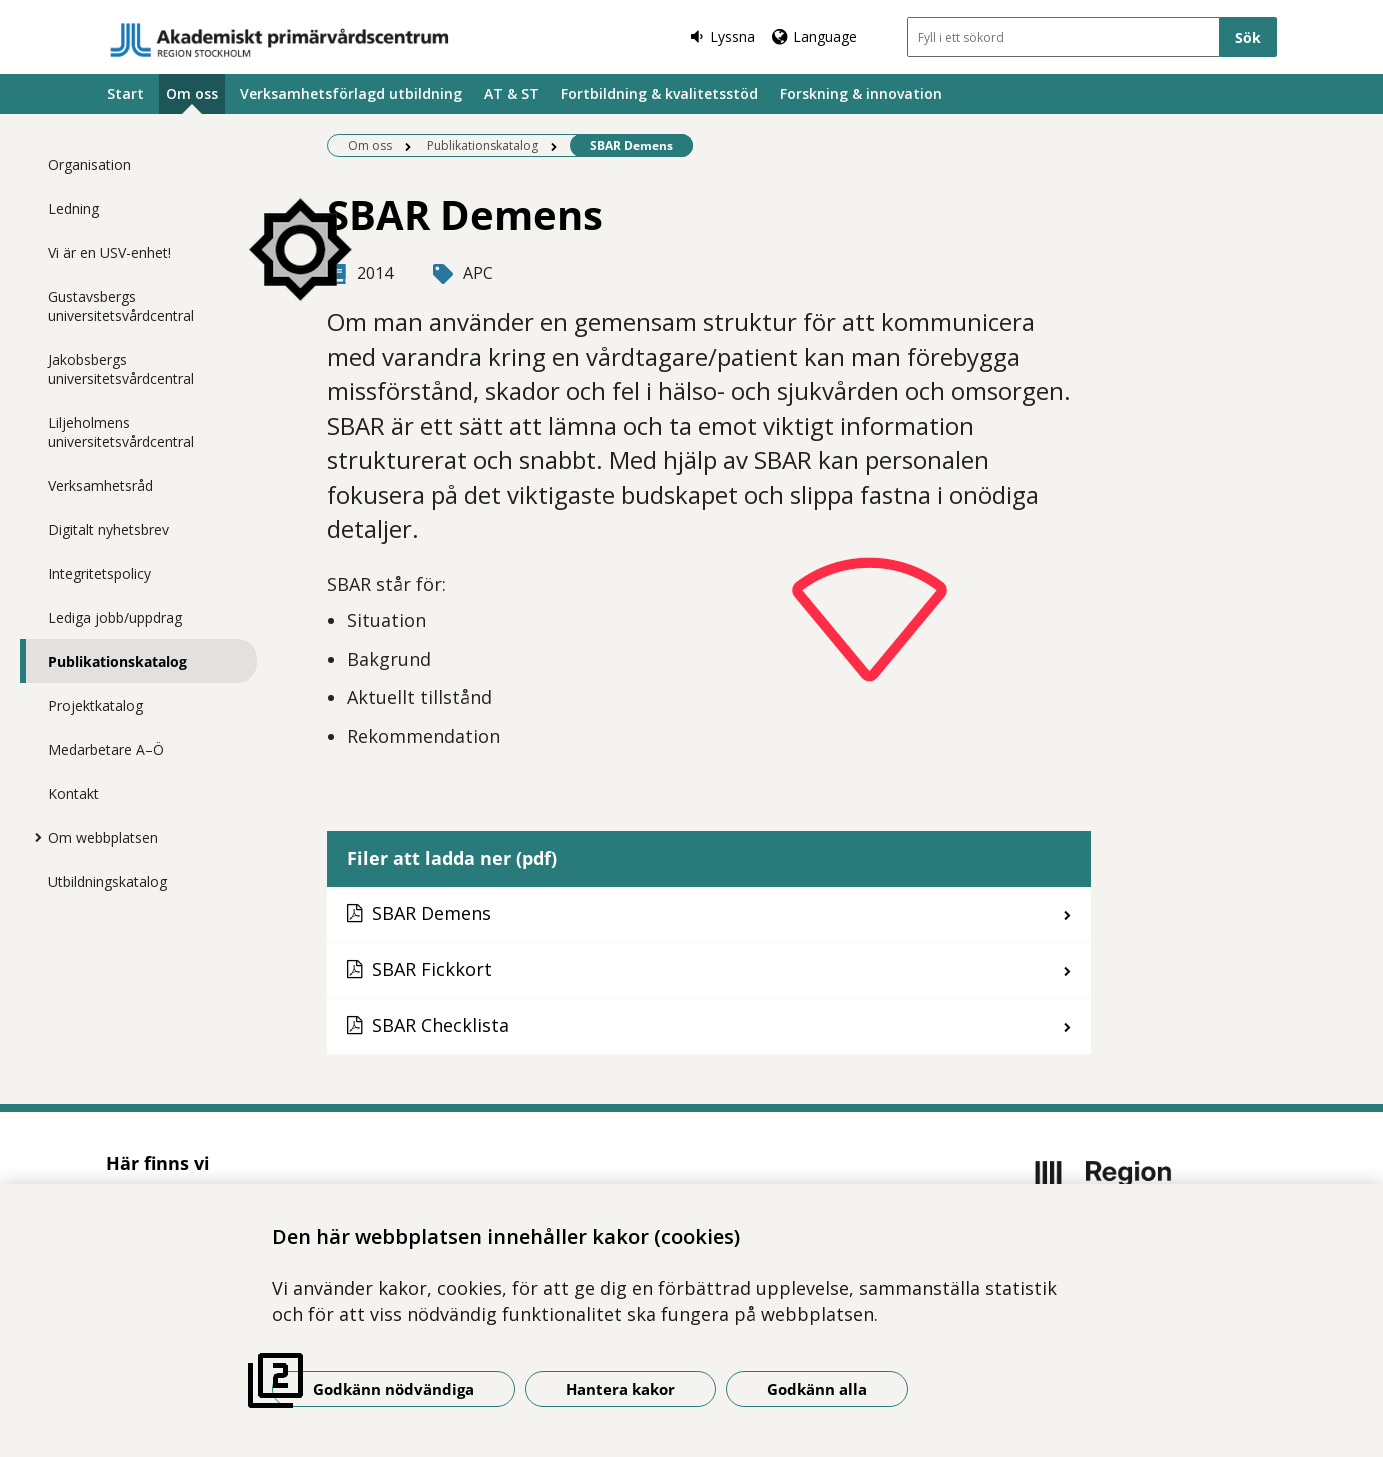  Describe the element at coordinates (275, 1380) in the screenshot. I see `indicates second item in a layered stack or sequence` at that location.